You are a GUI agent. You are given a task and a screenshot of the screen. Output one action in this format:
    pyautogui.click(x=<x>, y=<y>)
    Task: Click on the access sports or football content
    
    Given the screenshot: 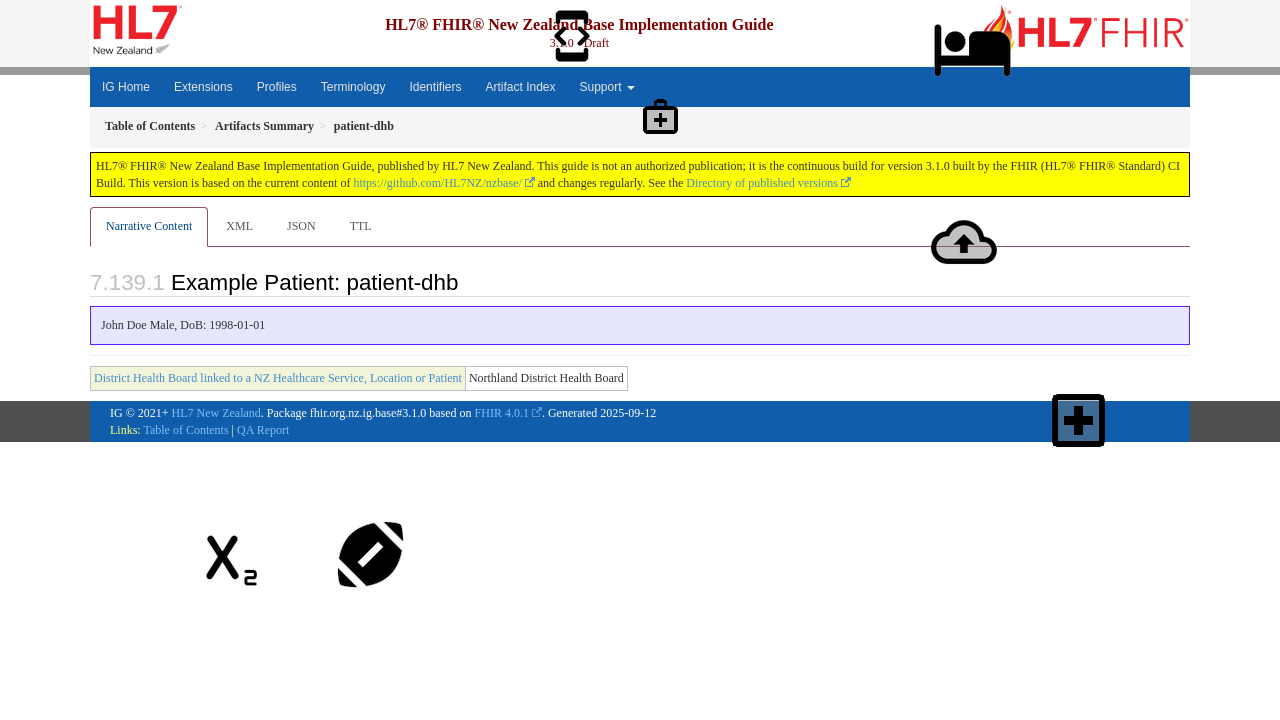 What is the action you would take?
    pyautogui.click(x=370, y=554)
    